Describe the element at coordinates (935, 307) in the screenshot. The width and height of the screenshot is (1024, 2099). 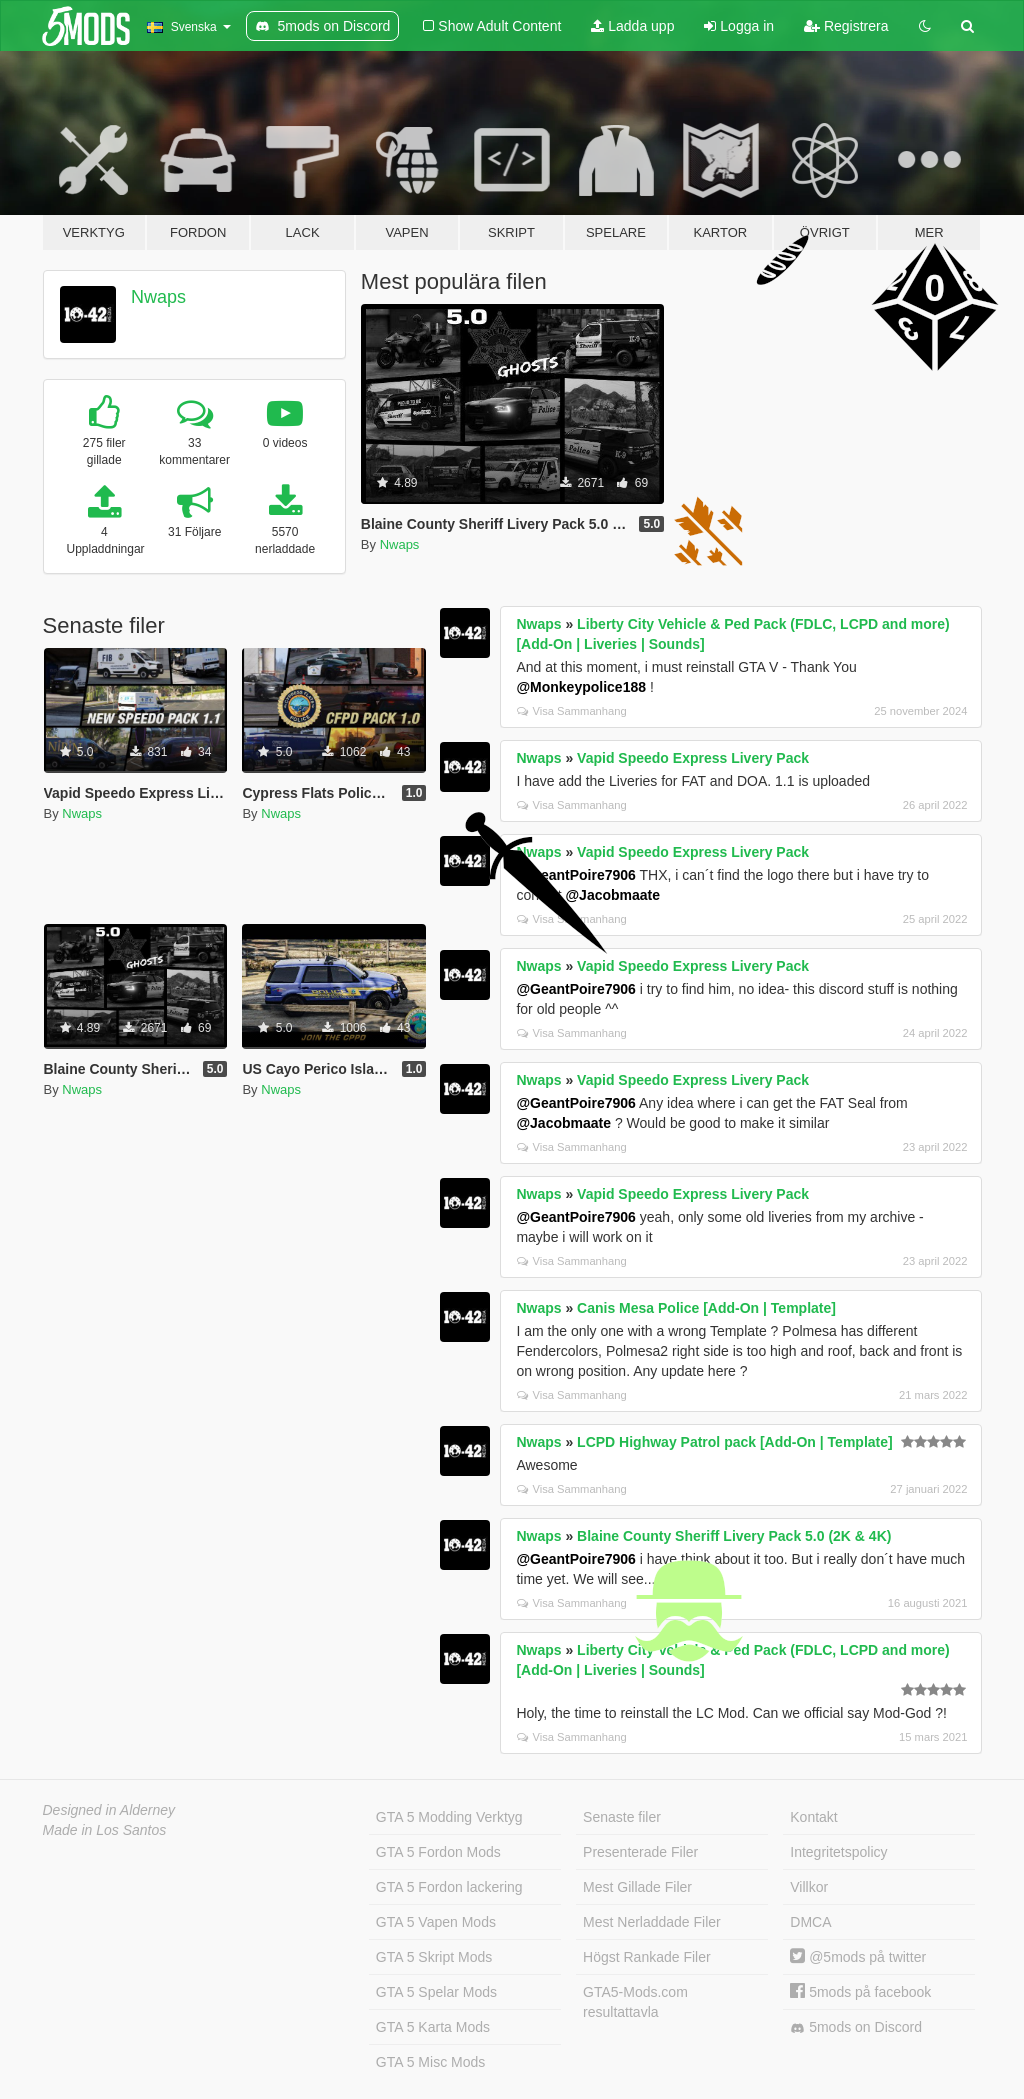
I see `select a 10-sided die for rolling` at that location.